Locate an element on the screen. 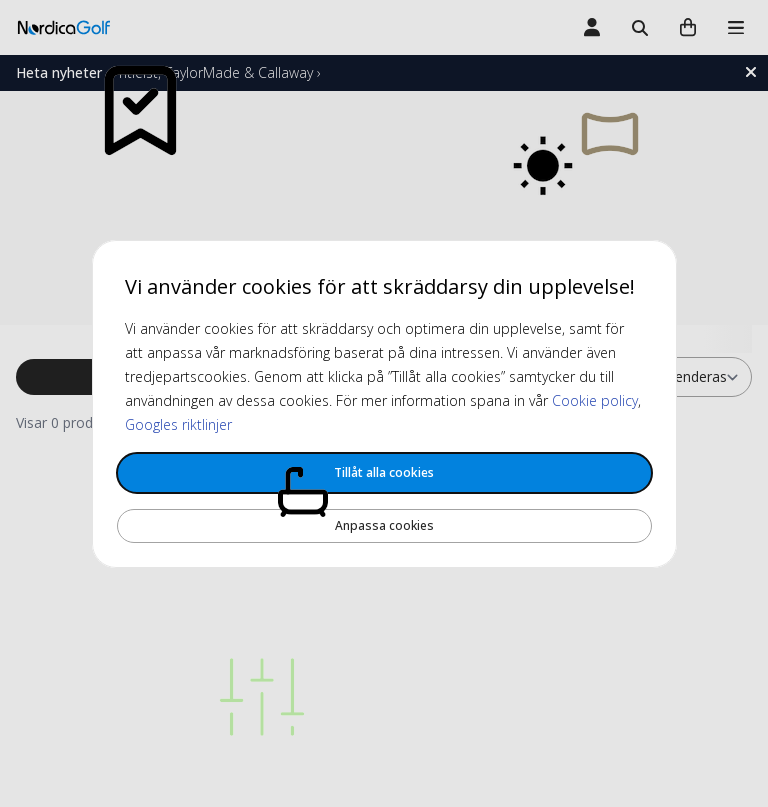 The image size is (768, 807). indicates bathroom amenities available is located at coordinates (303, 492).